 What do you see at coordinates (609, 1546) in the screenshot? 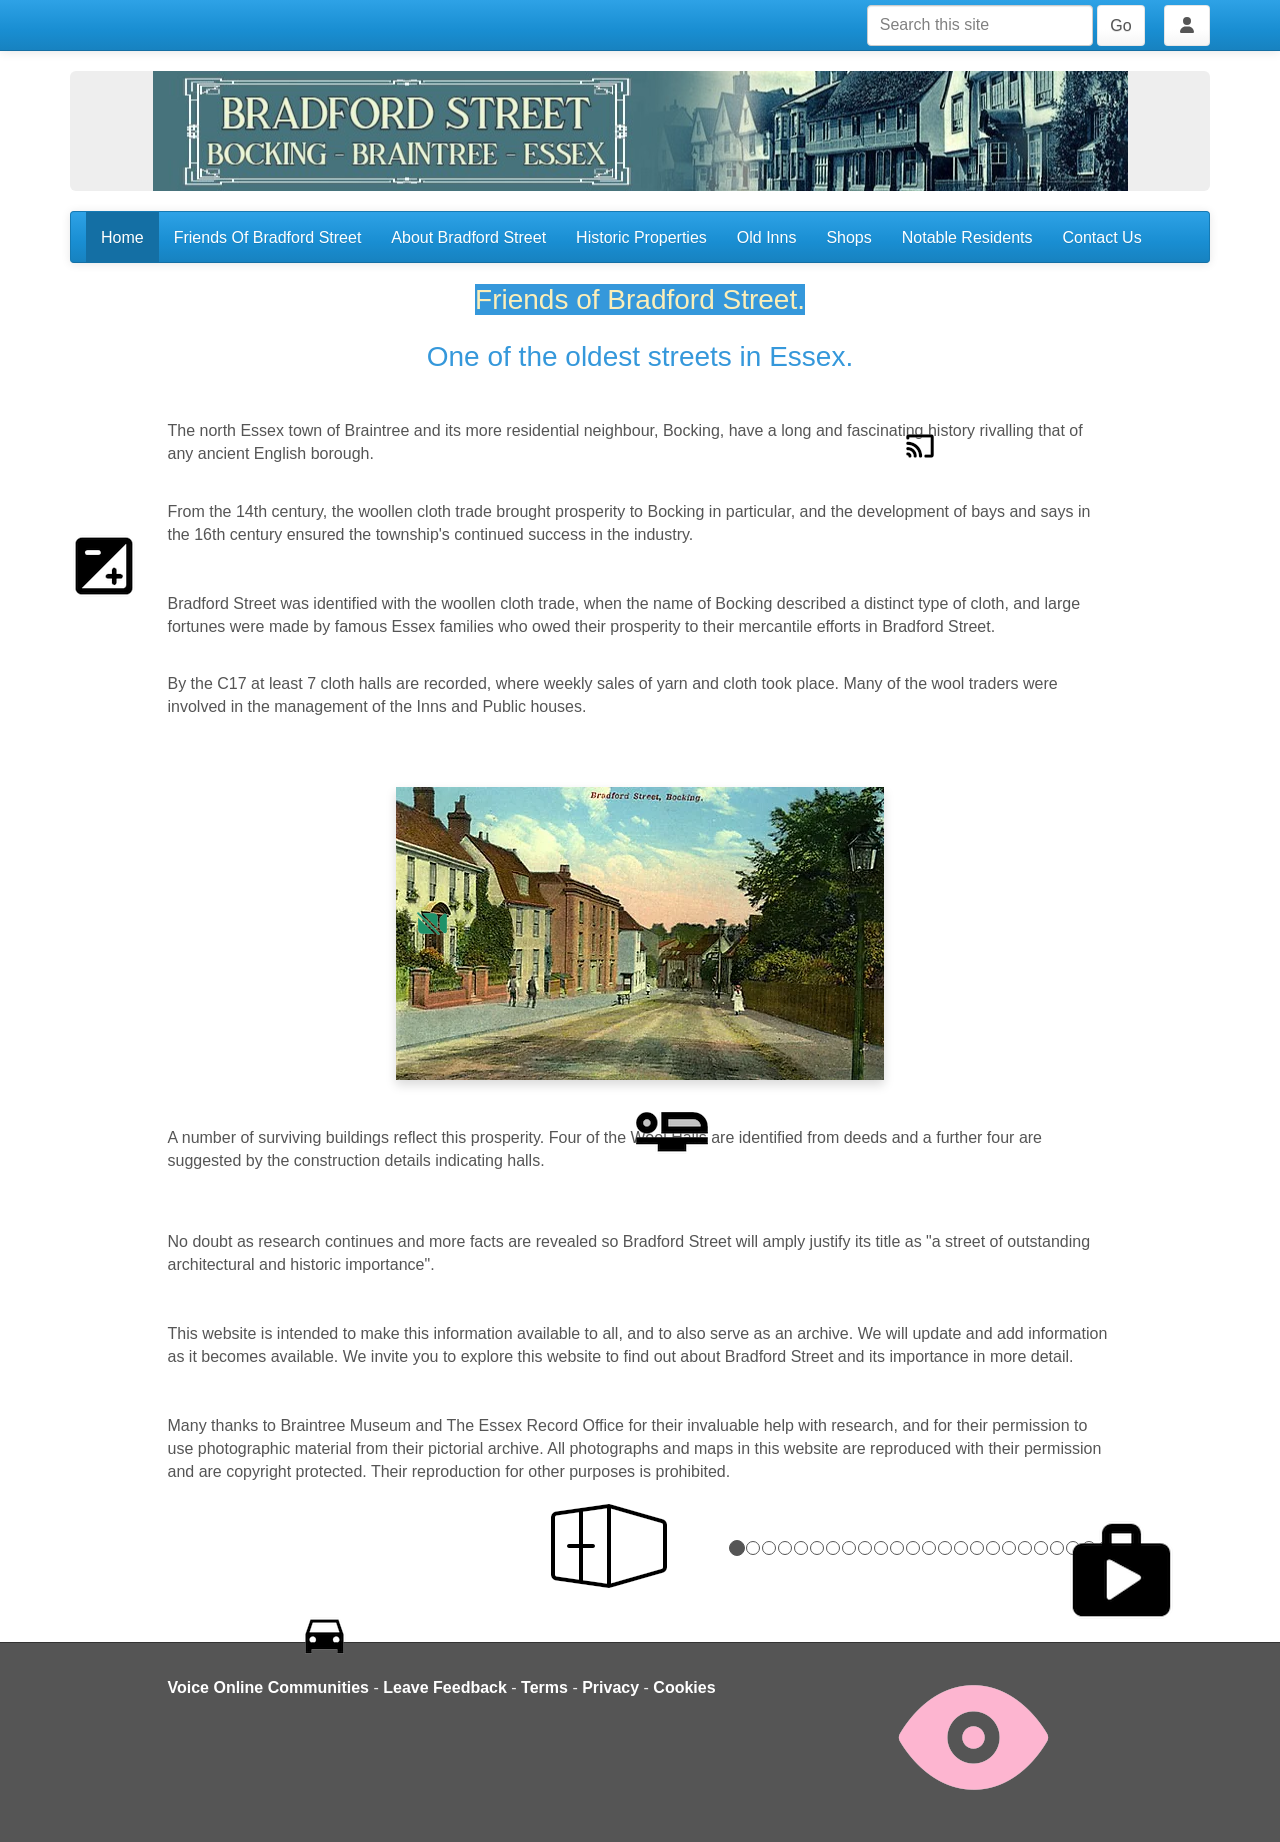
I see `view shipping or freight details` at bounding box center [609, 1546].